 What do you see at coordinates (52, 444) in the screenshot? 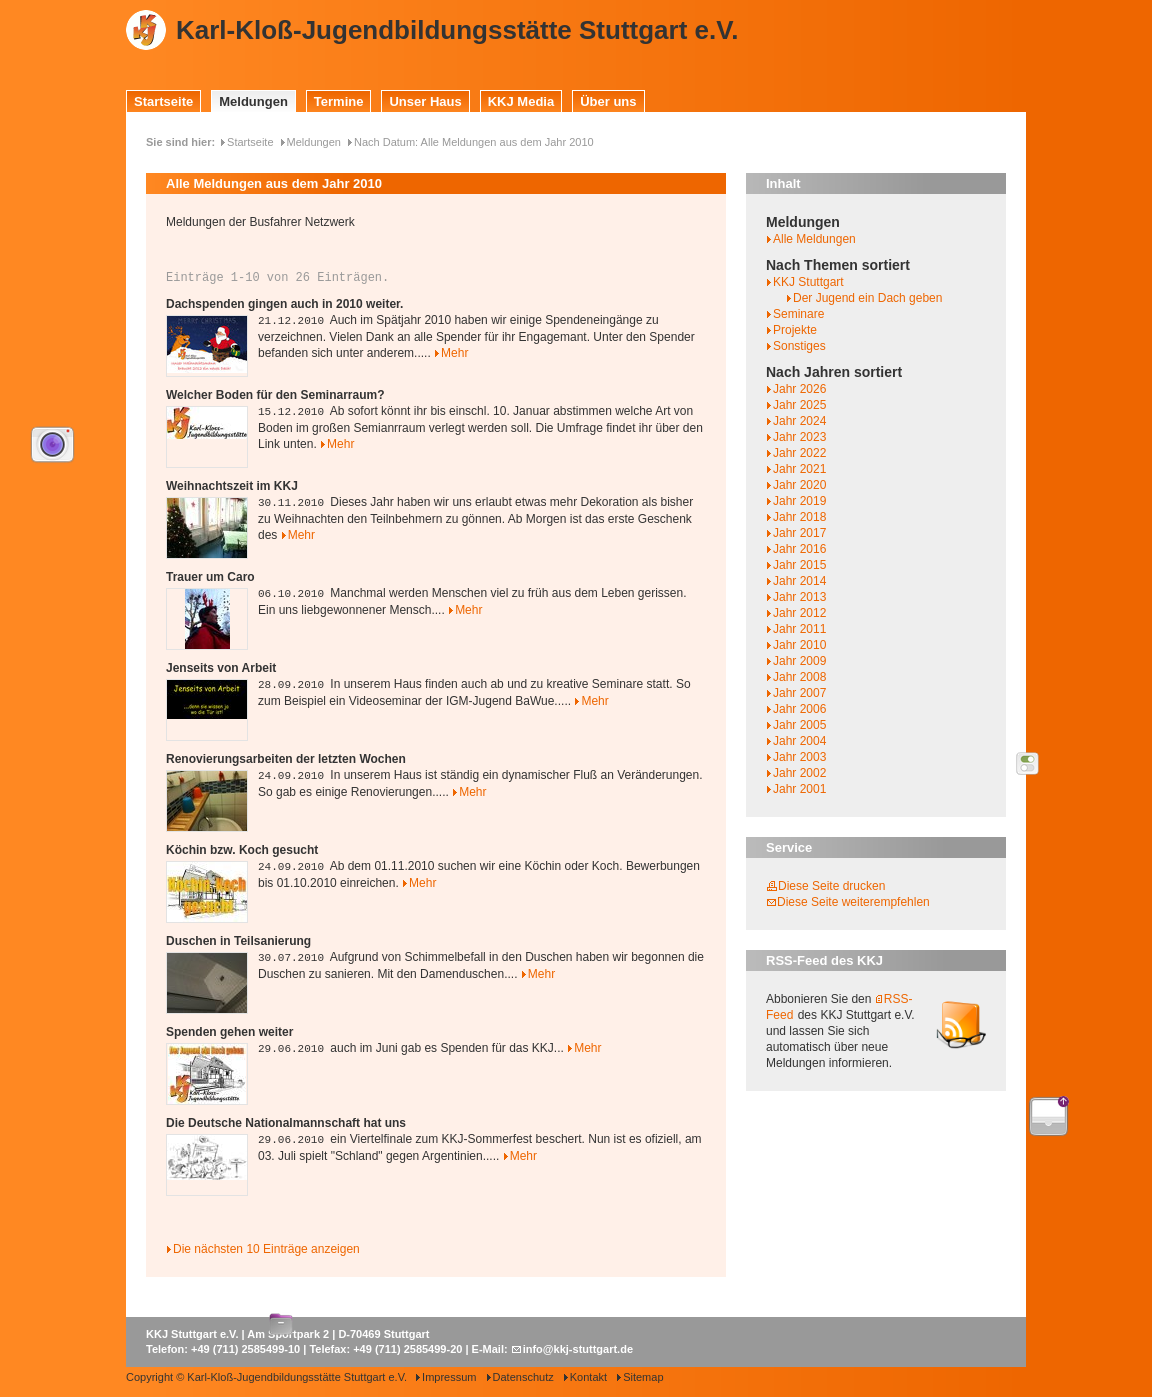
I see `open webcamoid camera application` at bounding box center [52, 444].